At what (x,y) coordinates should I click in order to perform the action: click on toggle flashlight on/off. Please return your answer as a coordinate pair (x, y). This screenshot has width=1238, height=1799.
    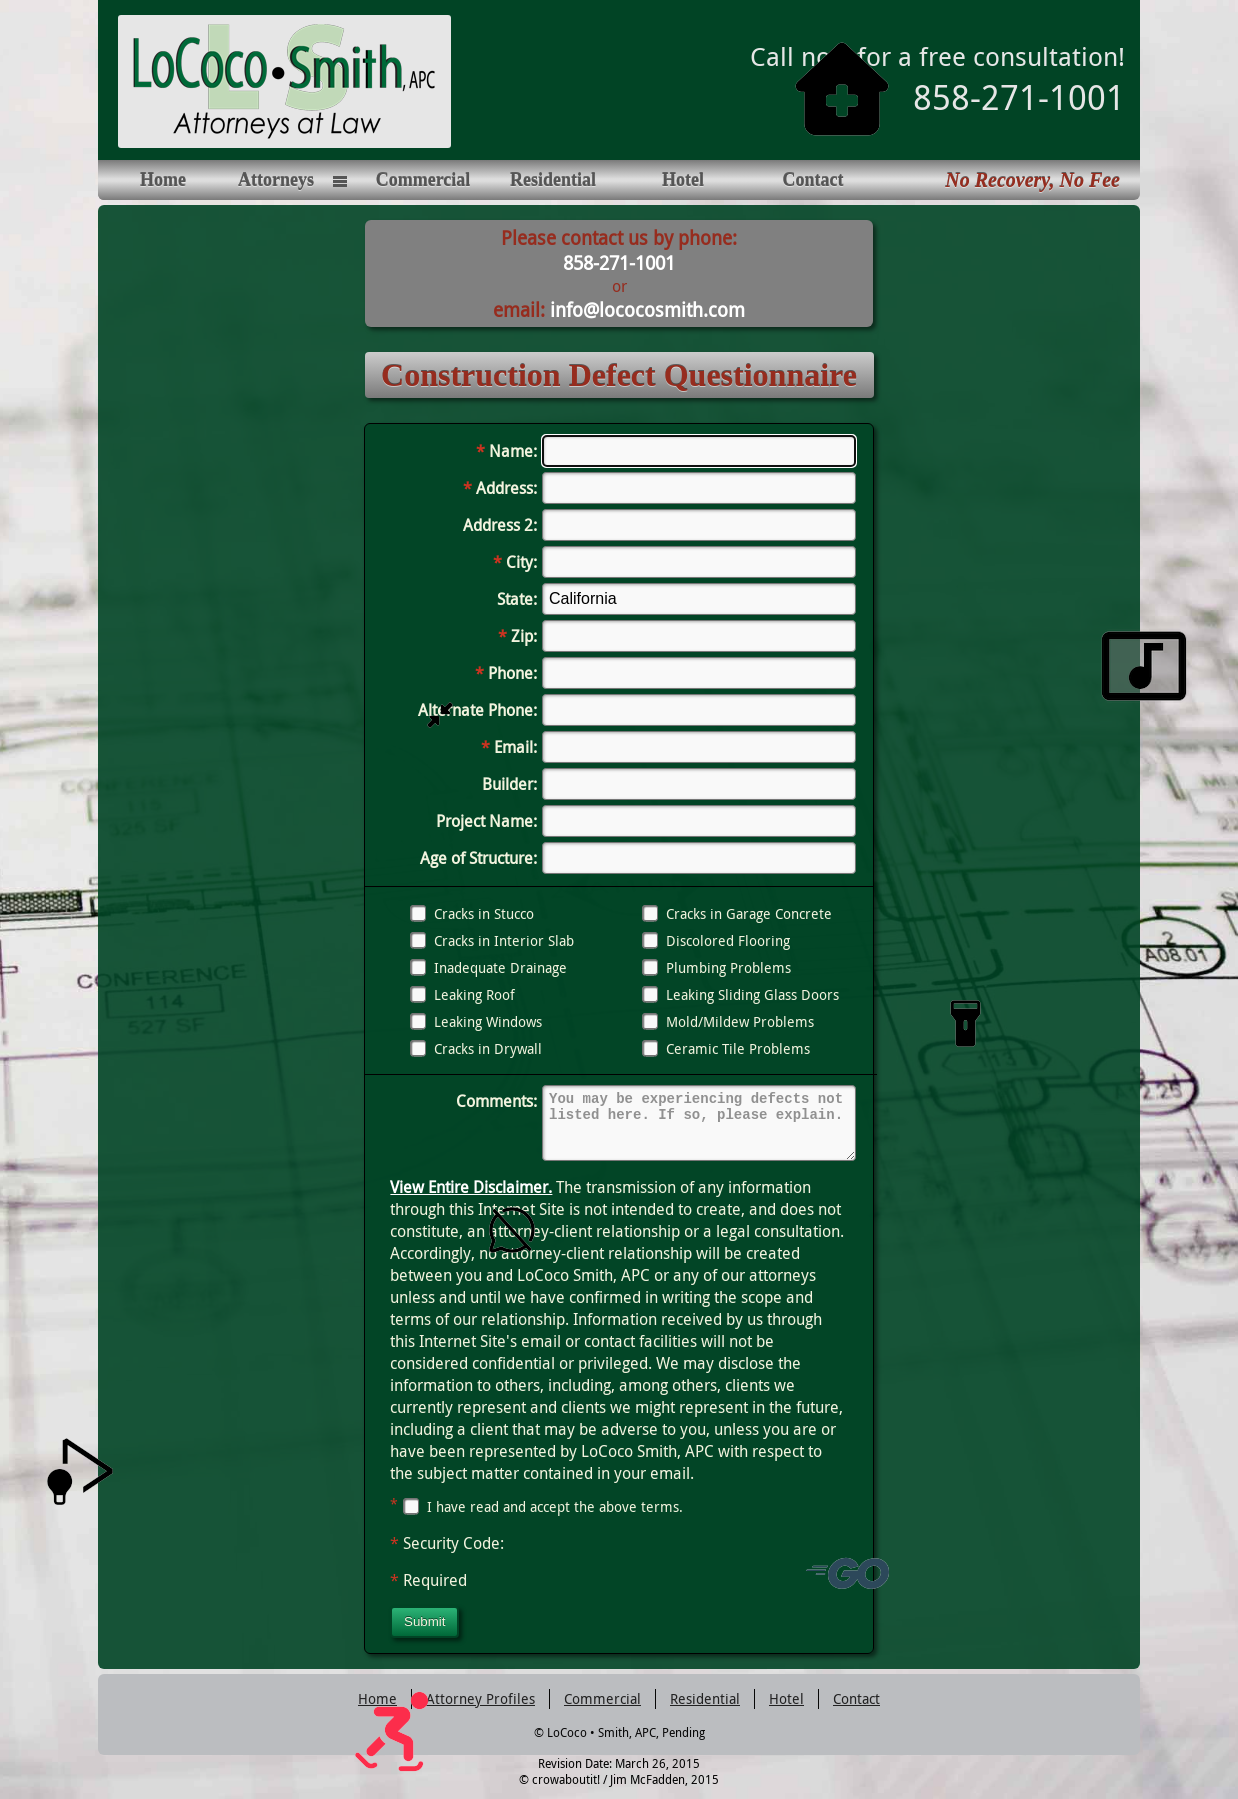
    Looking at the image, I should click on (965, 1023).